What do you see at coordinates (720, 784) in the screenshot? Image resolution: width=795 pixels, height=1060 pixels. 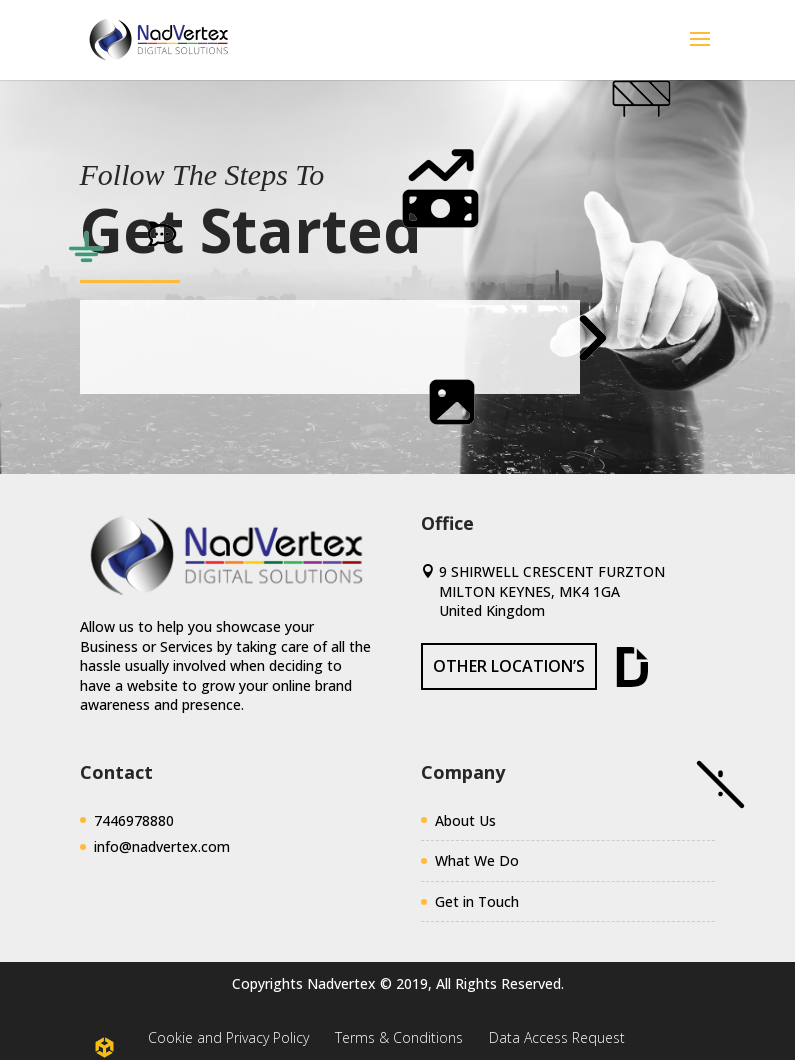 I see `alerts or notifications are disabled` at bounding box center [720, 784].